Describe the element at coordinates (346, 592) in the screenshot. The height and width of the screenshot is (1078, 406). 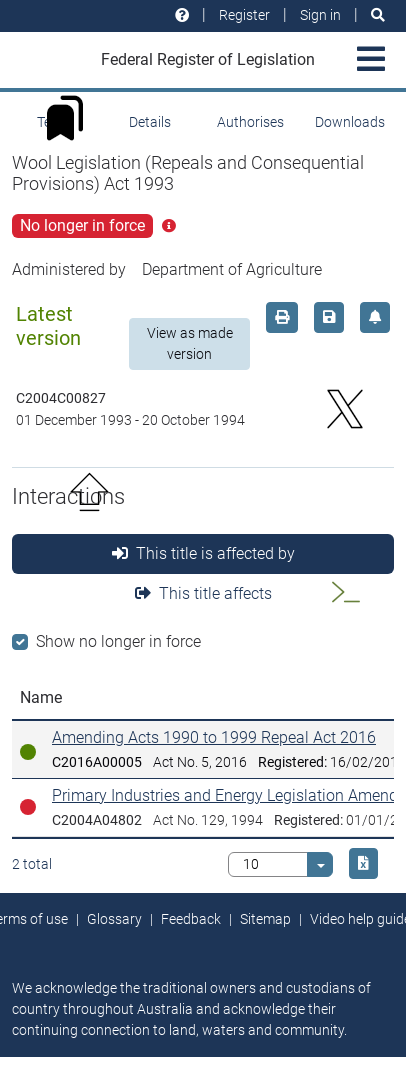
I see `open the command line terminal` at that location.